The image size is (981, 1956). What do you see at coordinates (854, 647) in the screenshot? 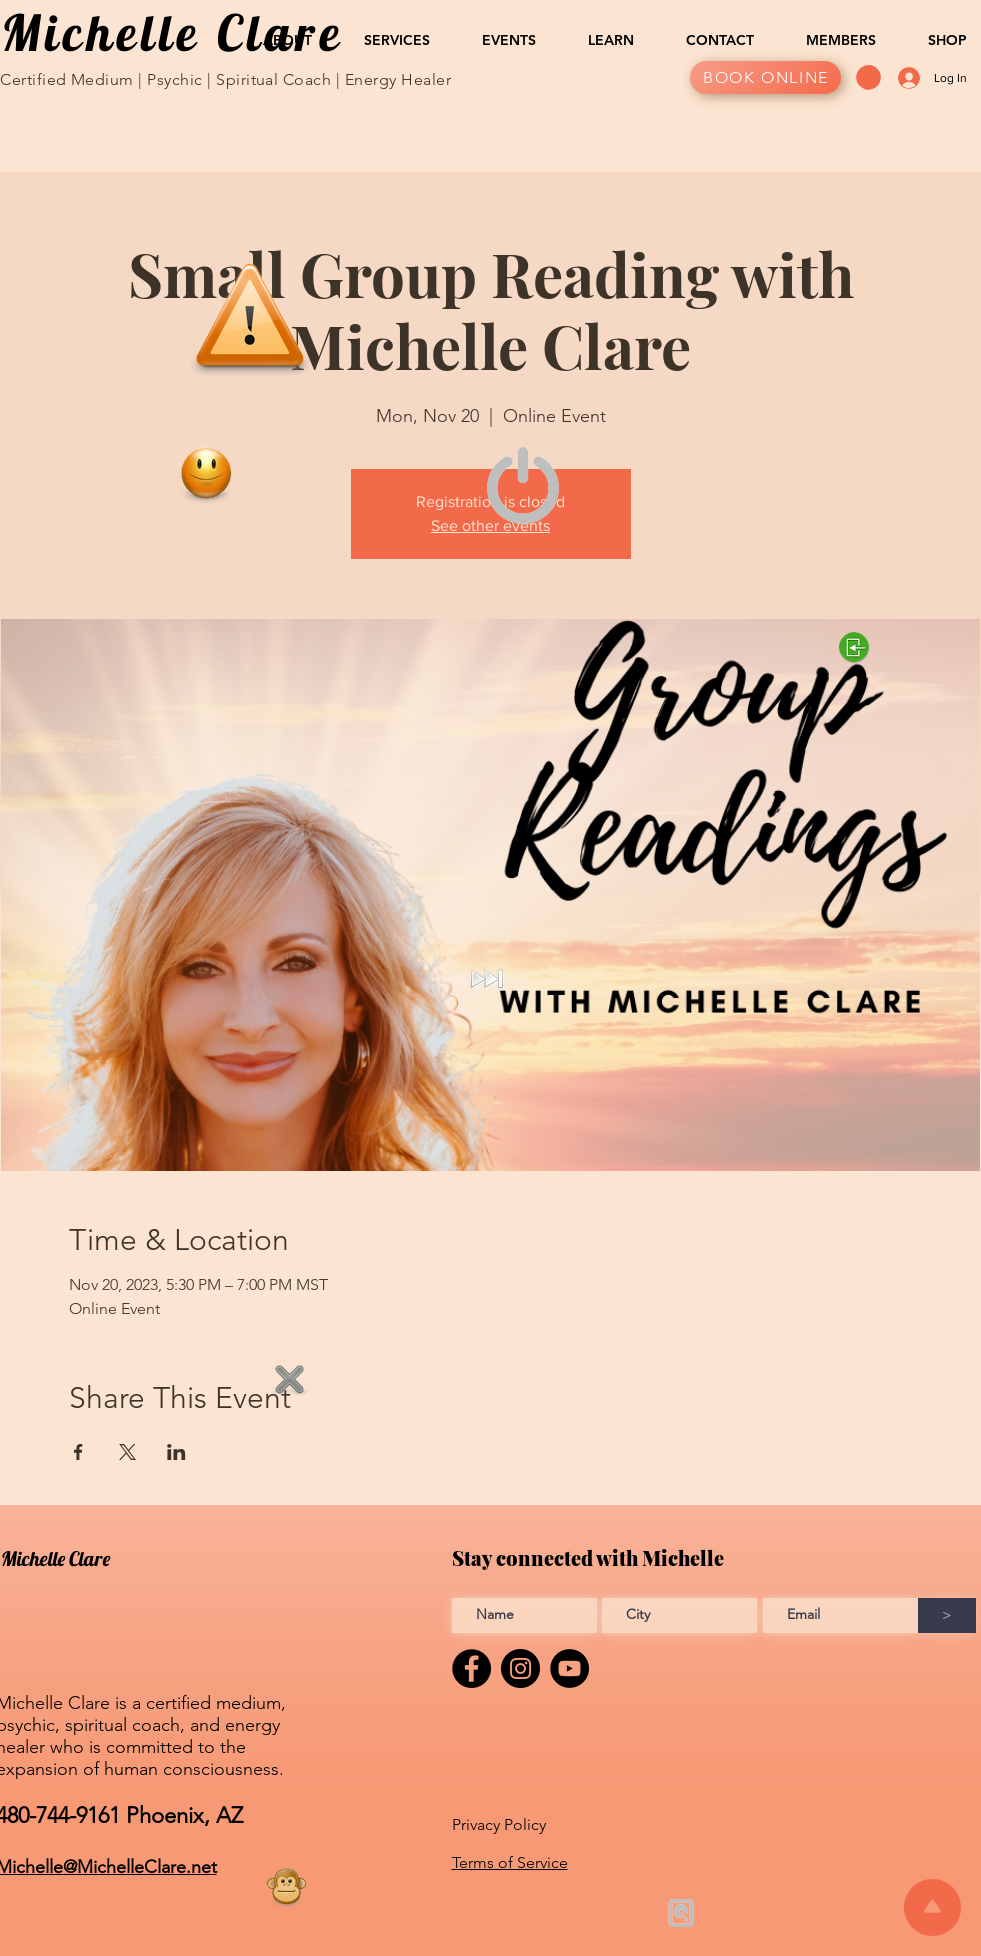
I see `log out of your account` at bounding box center [854, 647].